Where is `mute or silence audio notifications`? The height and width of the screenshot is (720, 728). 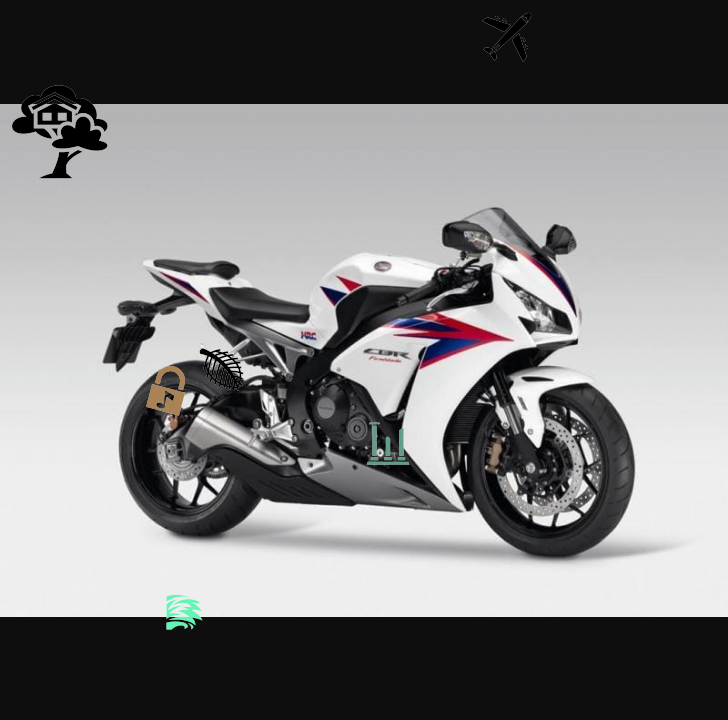 mute or silence audio notifications is located at coordinates (166, 391).